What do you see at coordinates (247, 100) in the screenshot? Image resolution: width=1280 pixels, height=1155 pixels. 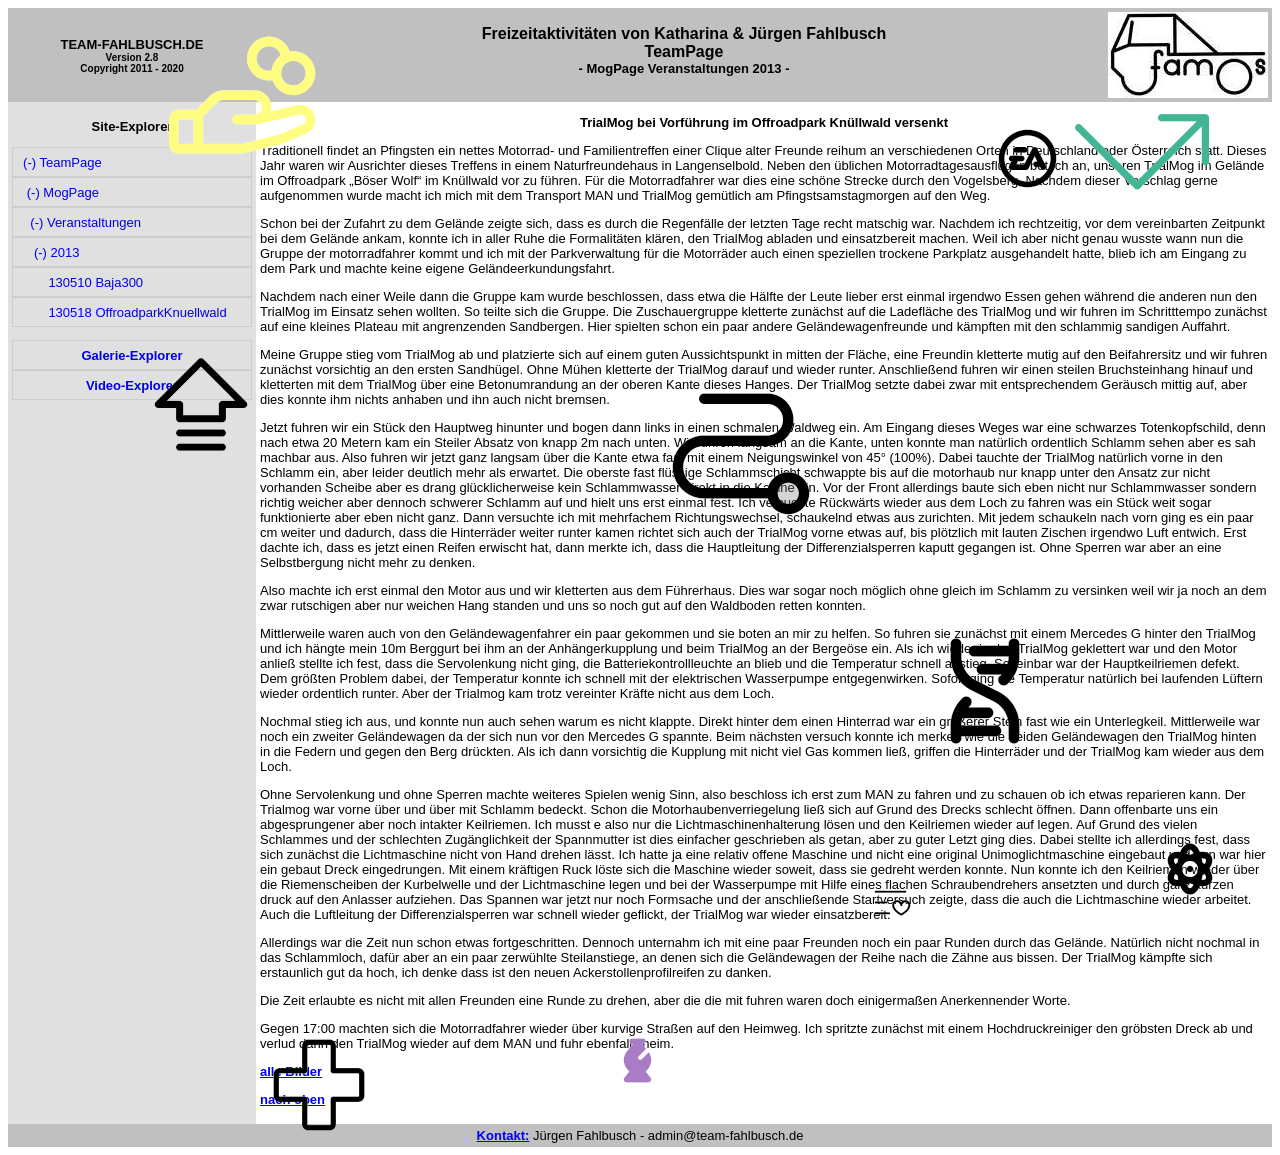 I see `make a payment or donation` at bounding box center [247, 100].